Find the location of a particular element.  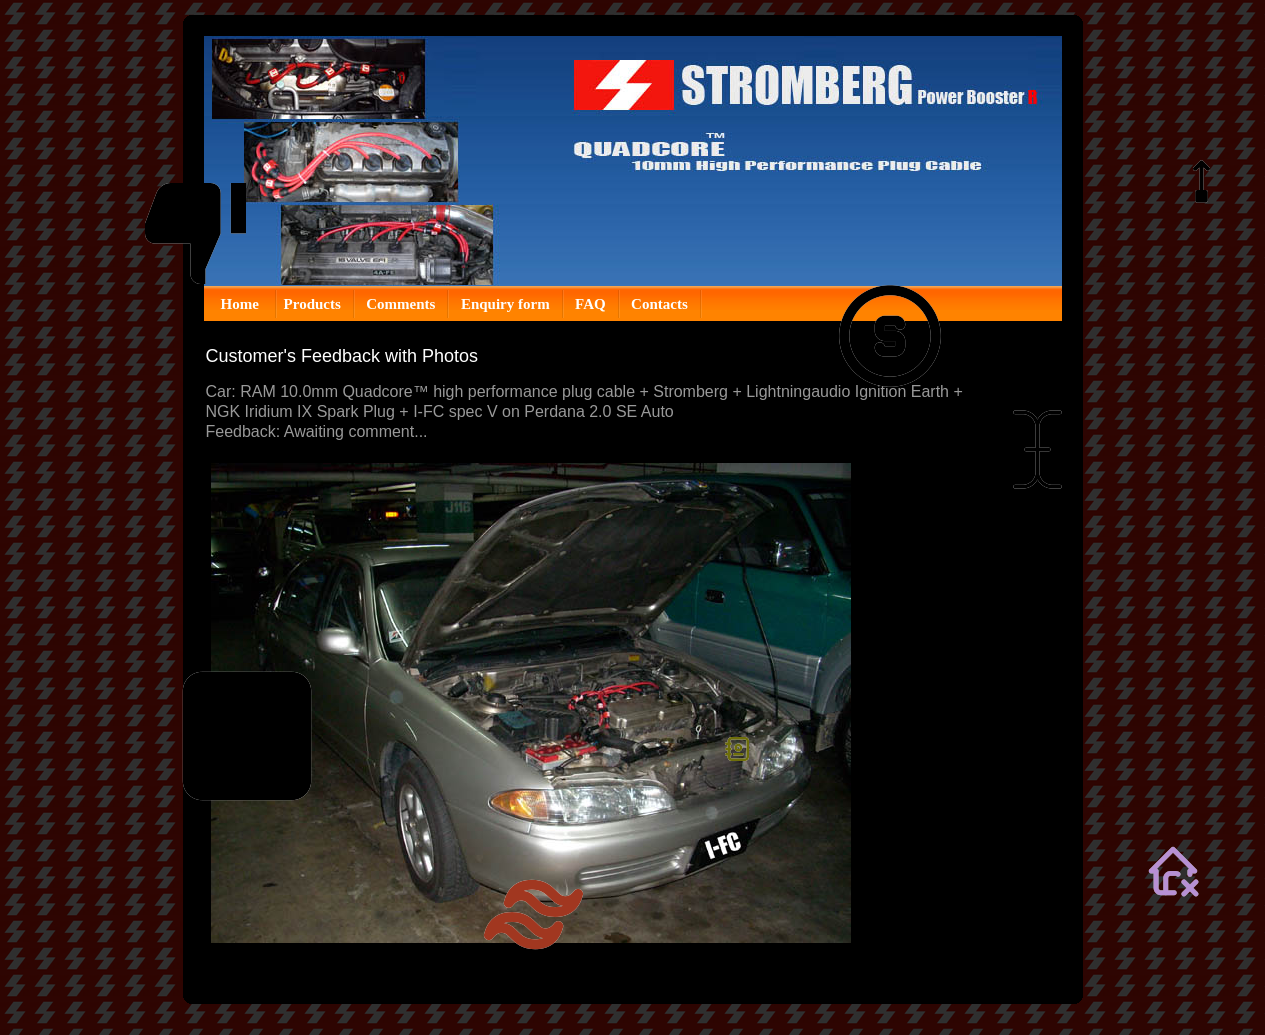

text input field is active is located at coordinates (1037, 449).